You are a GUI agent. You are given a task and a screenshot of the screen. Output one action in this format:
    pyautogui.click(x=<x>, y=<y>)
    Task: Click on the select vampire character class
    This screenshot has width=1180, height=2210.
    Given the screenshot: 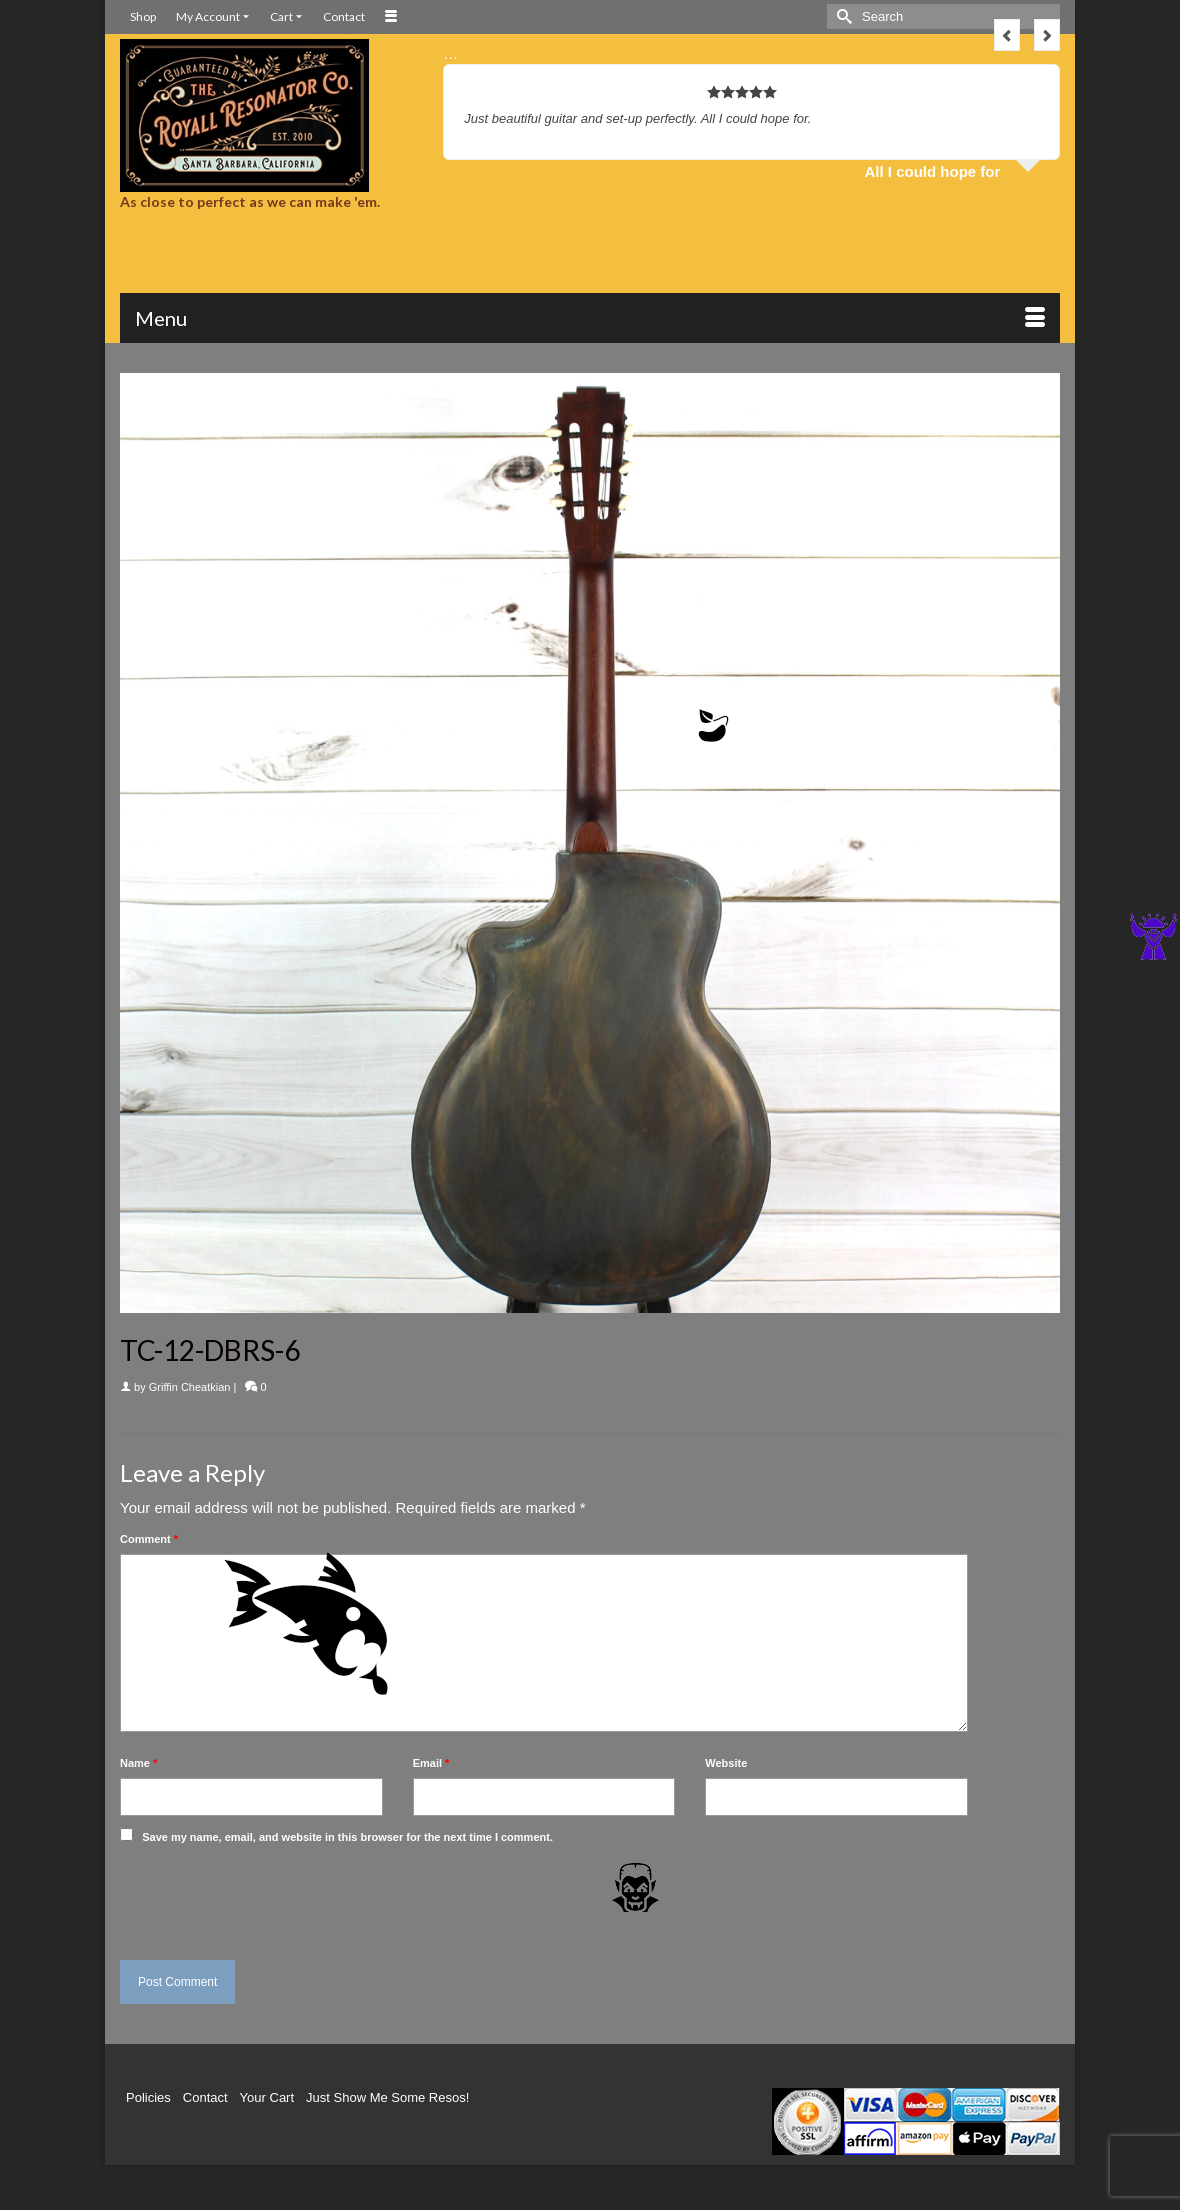 What is the action you would take?
    pyautogui.click(x=635, y=1887)
    